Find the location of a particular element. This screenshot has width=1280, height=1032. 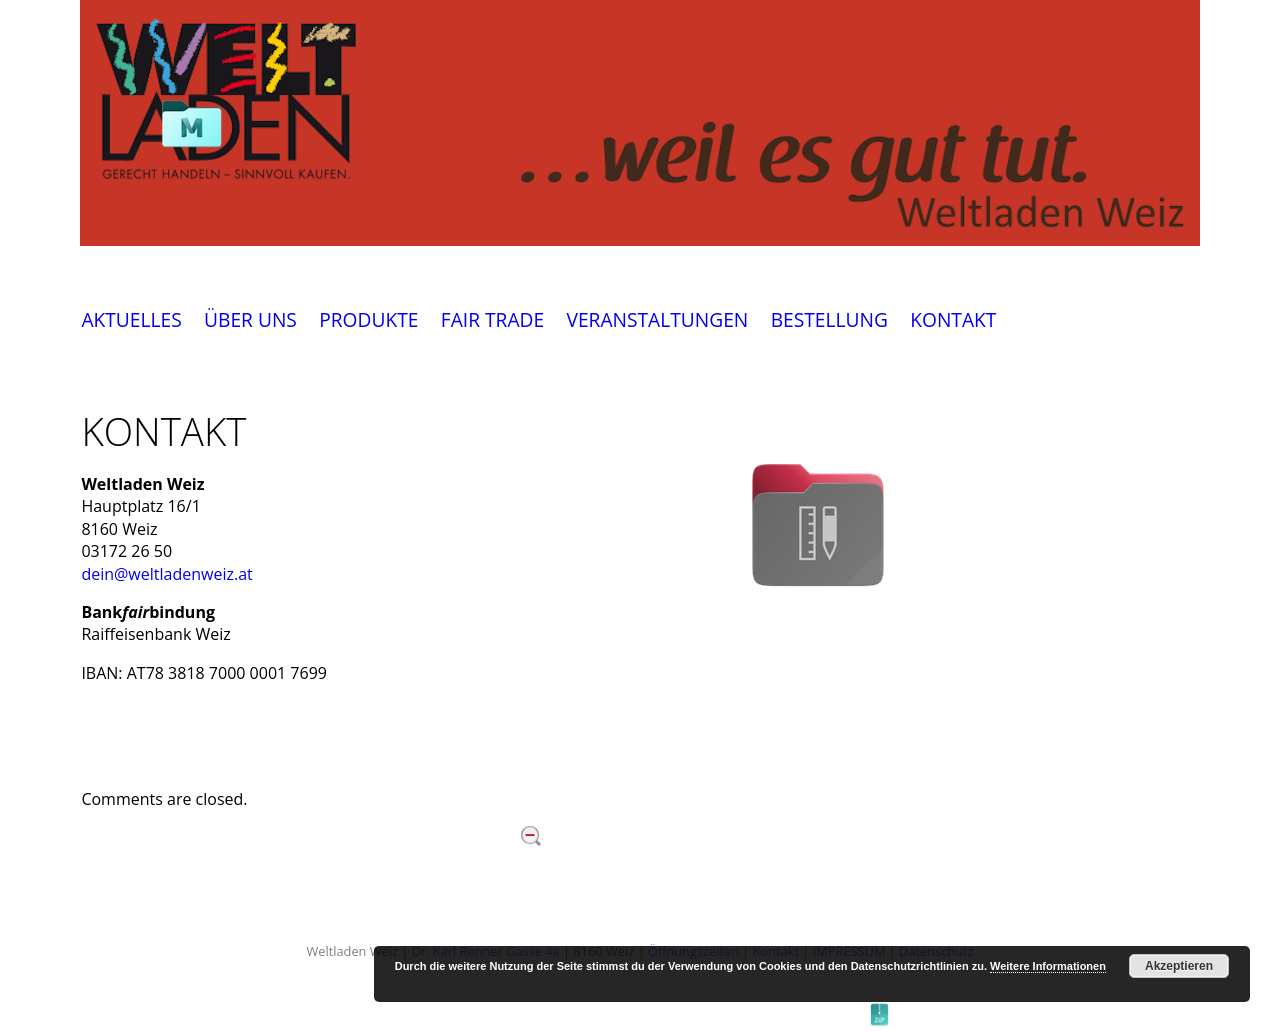

open templates folder is located at coordinates (818, 525).